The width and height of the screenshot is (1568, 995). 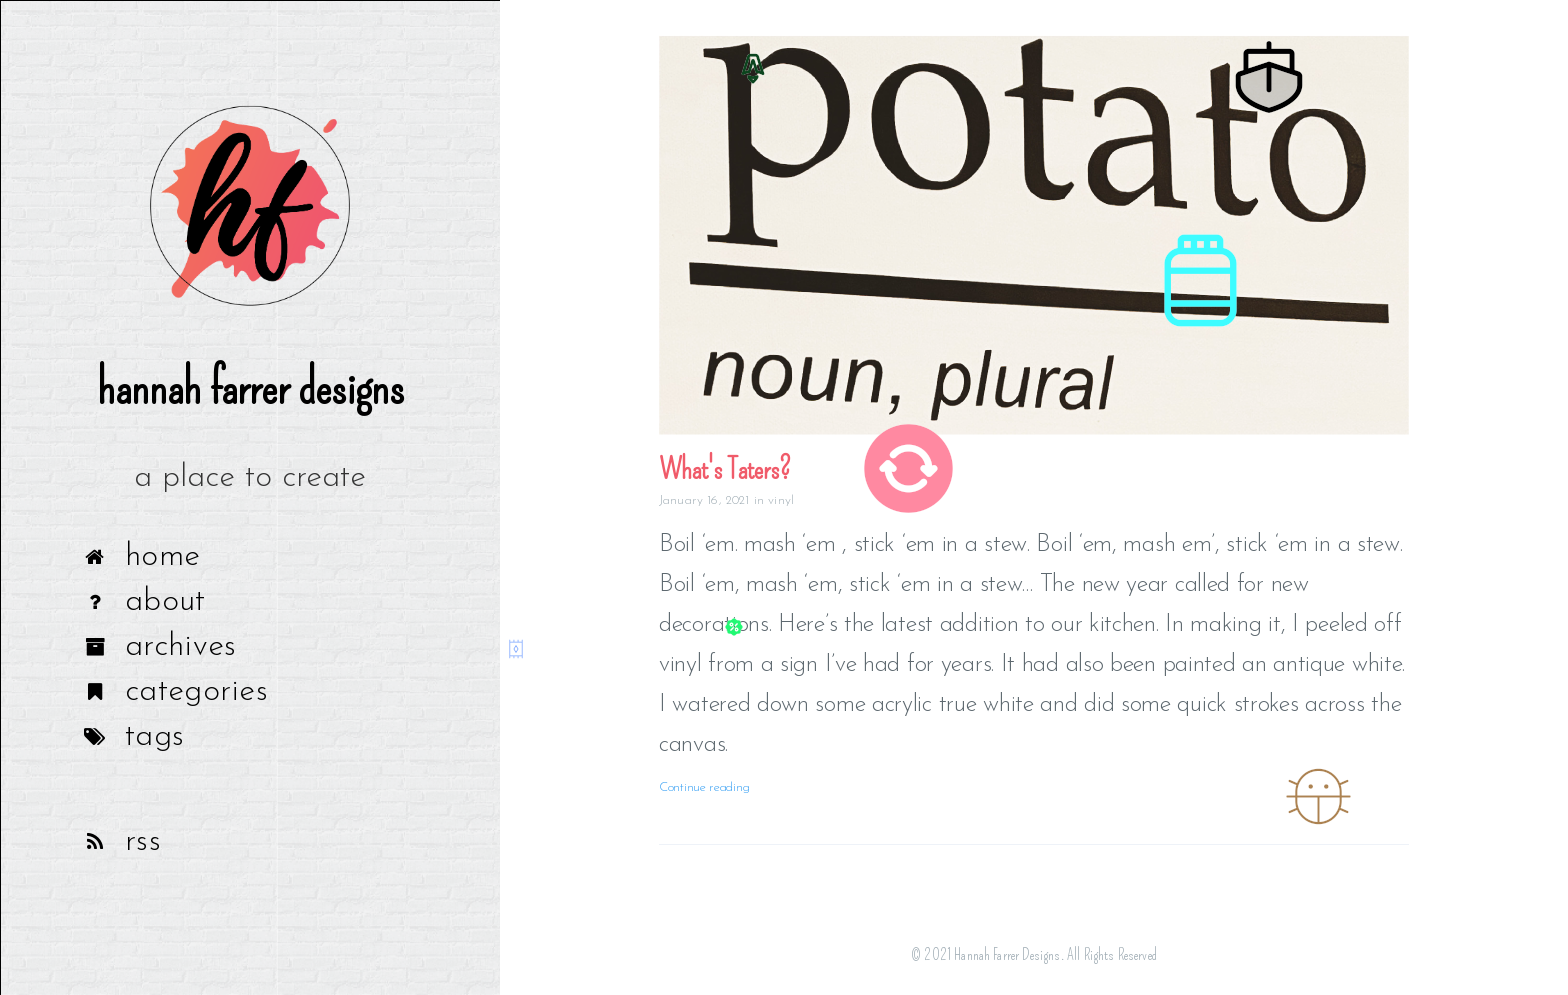 What do you see at coordinates (1269, 77) in the screenshot?
I see `access boat or marine transportation options` at bounding box center [1269, 77].